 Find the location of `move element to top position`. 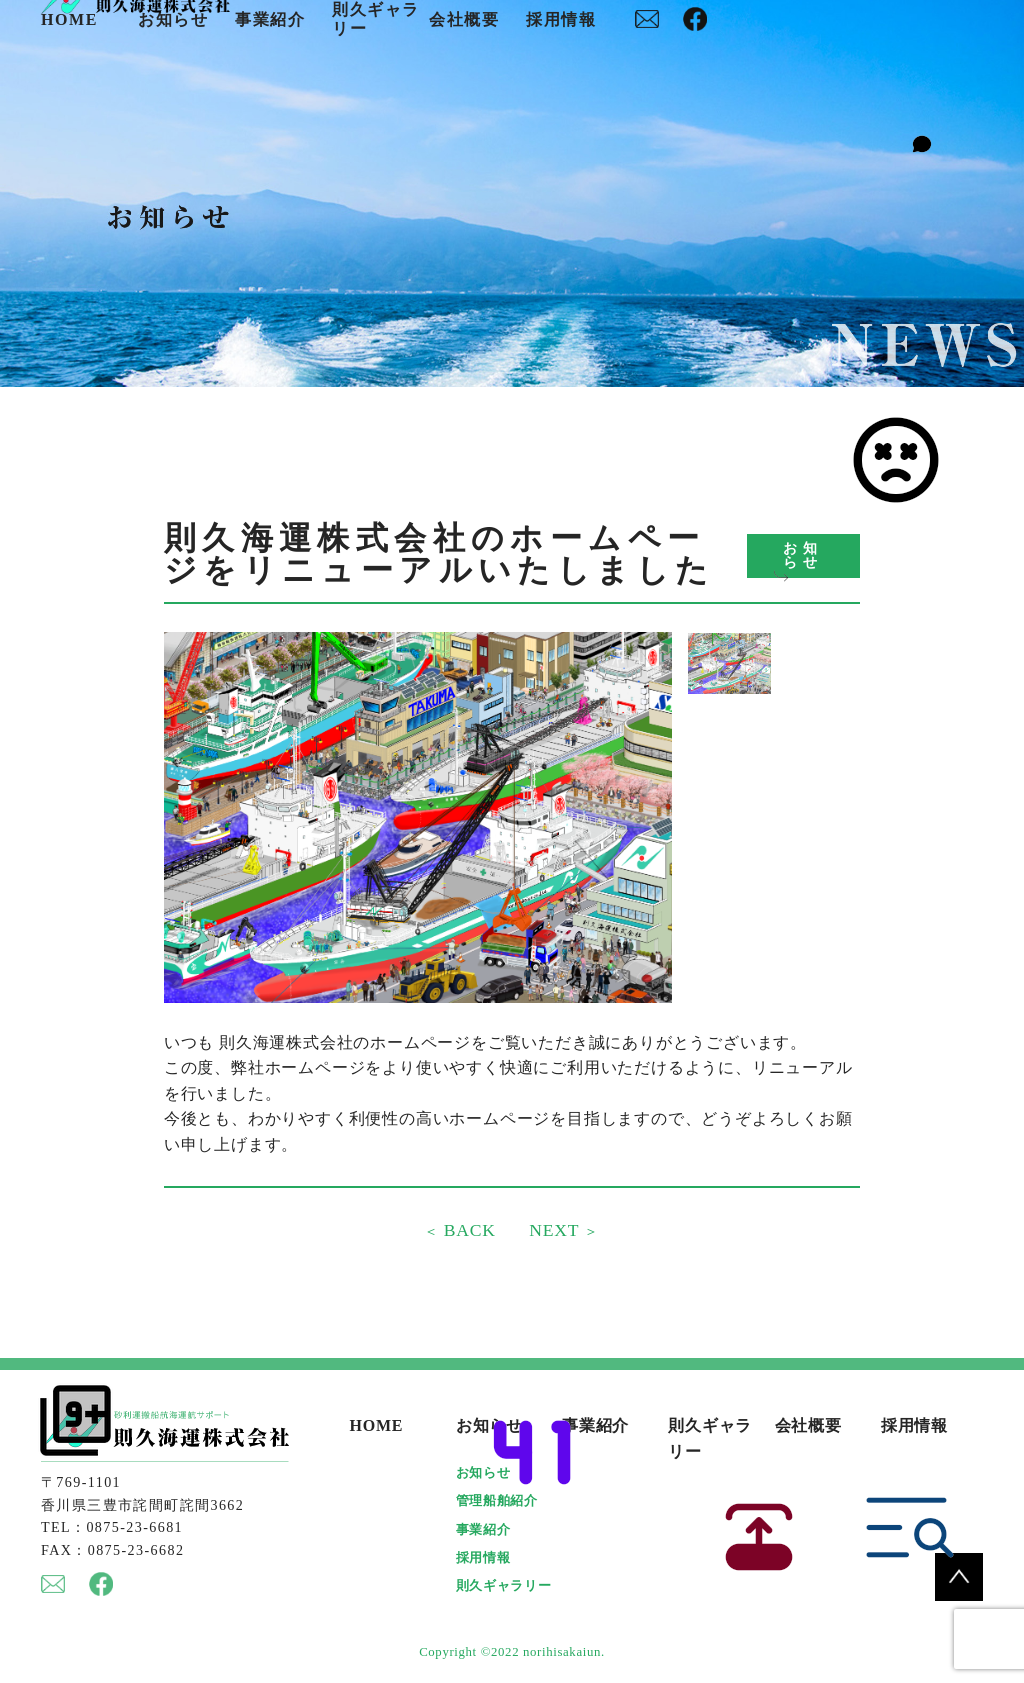

move element to top position is located at coordinates (759, 1537).